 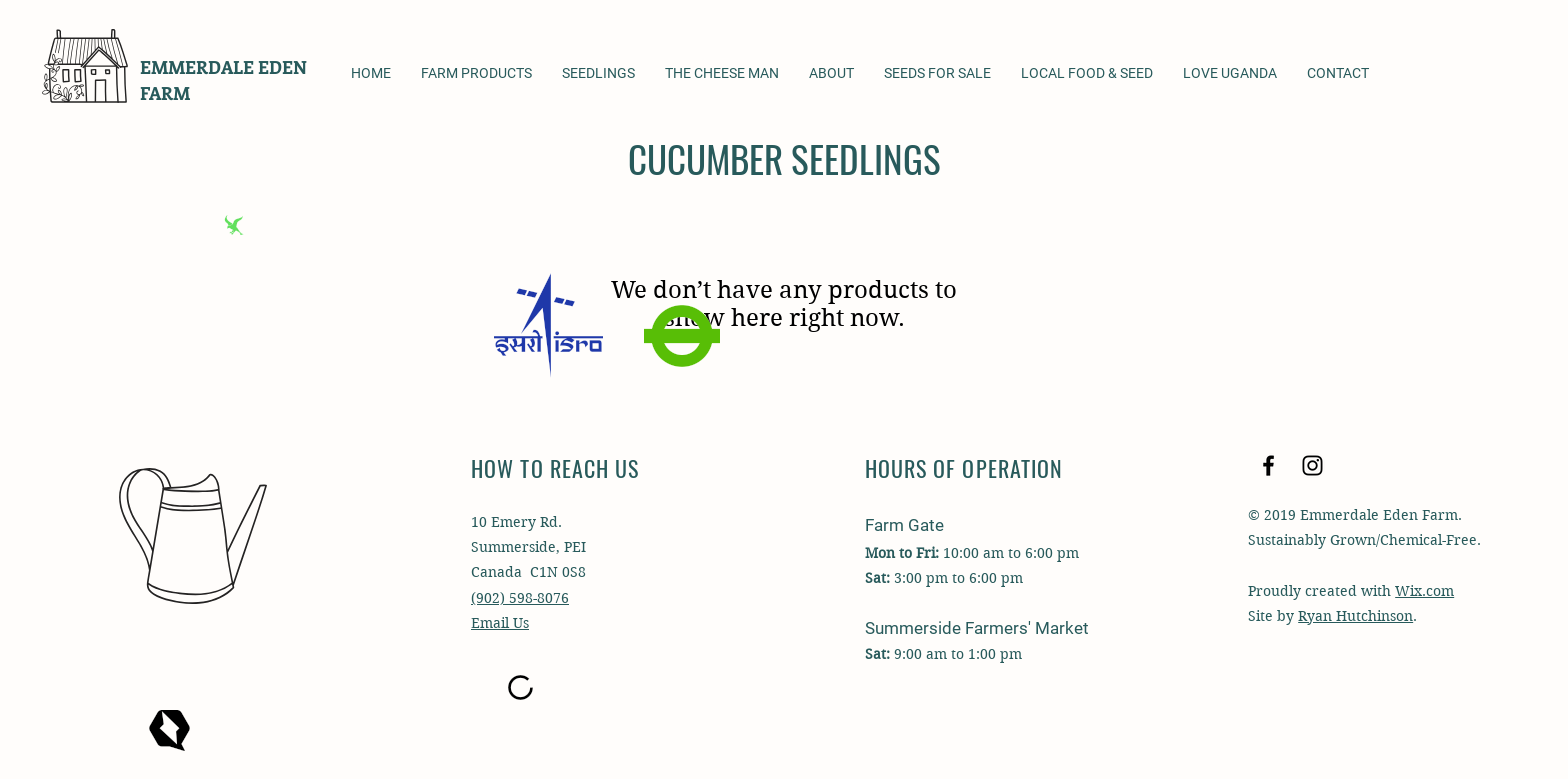 What do you see at coordinates (234, 225) in the screenshot?
I see `falcon framework logo` at bounding box center [234, 225].